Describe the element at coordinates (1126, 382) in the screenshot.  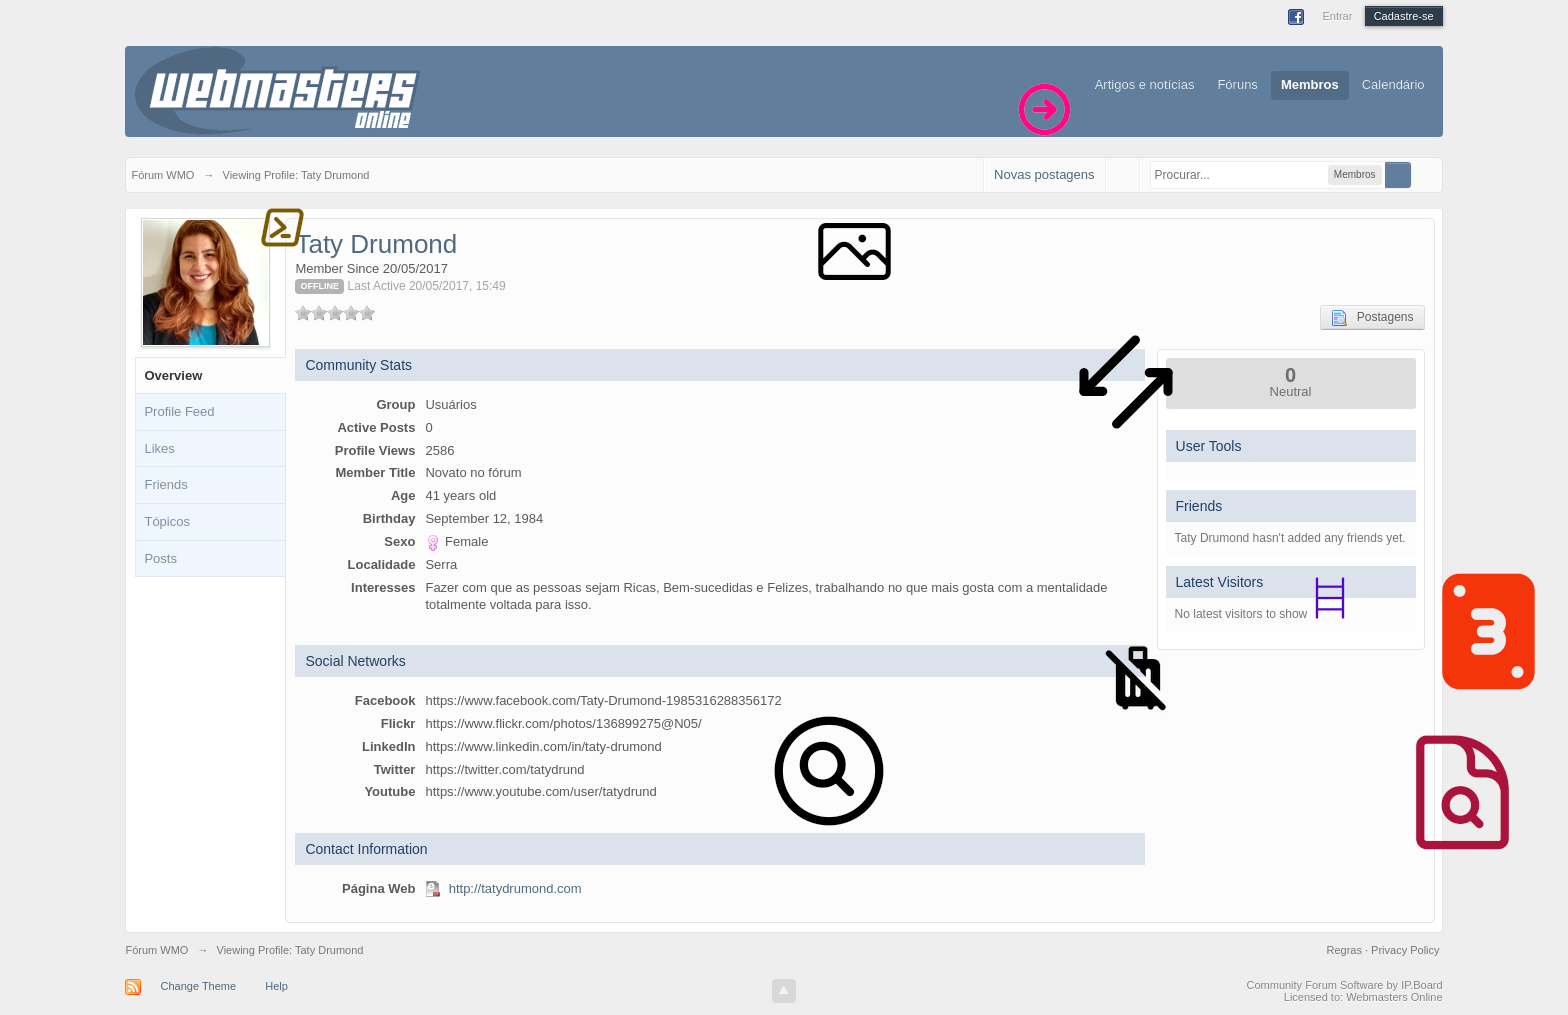
I see `expand or resize diagonally` at that location.